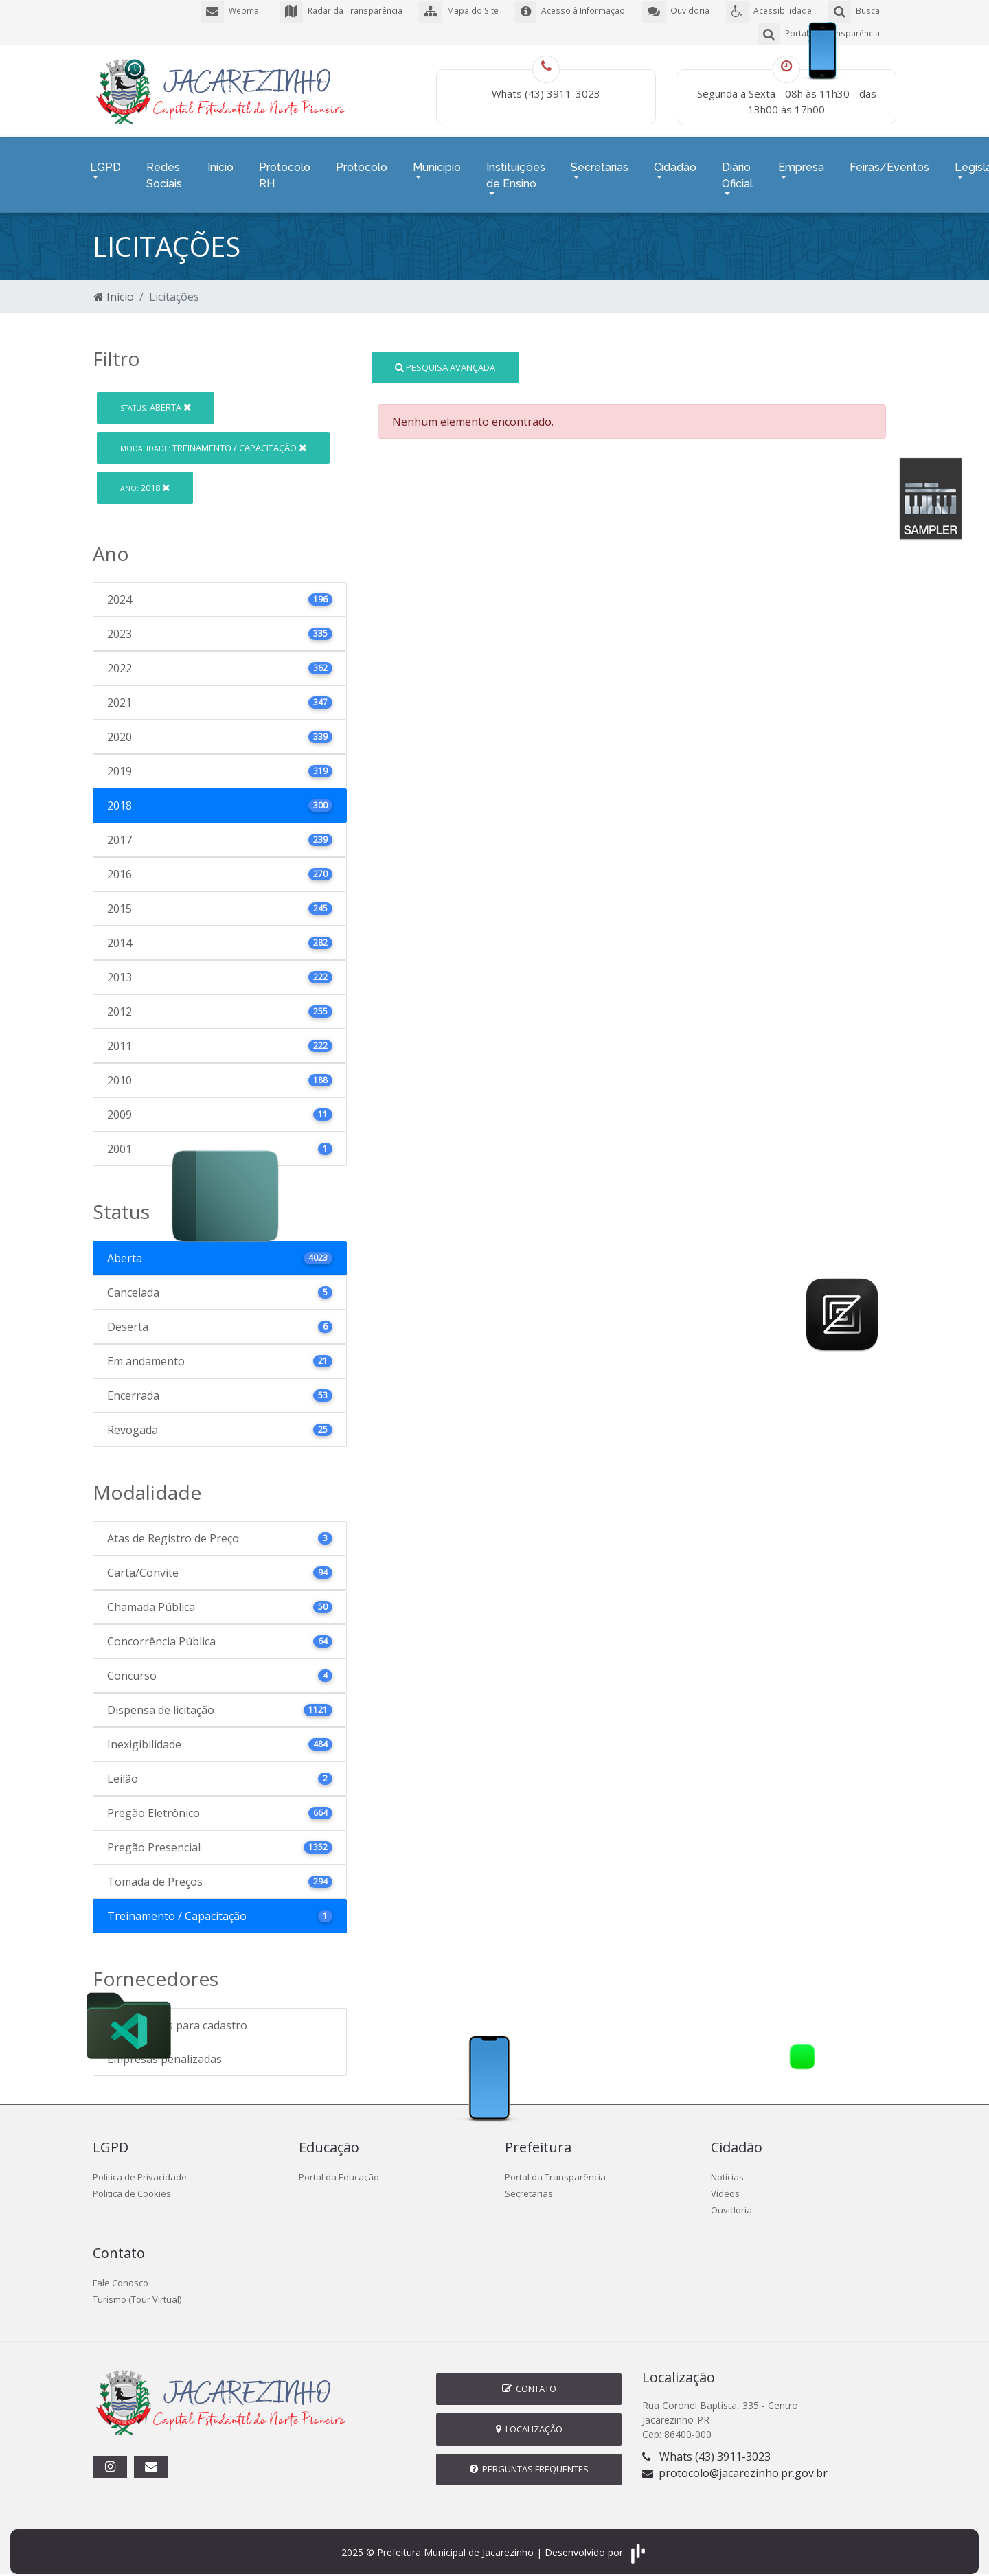 This screenshot has width=989, height=2576. I want to click on access the desktop folder, so click(225, 1192).